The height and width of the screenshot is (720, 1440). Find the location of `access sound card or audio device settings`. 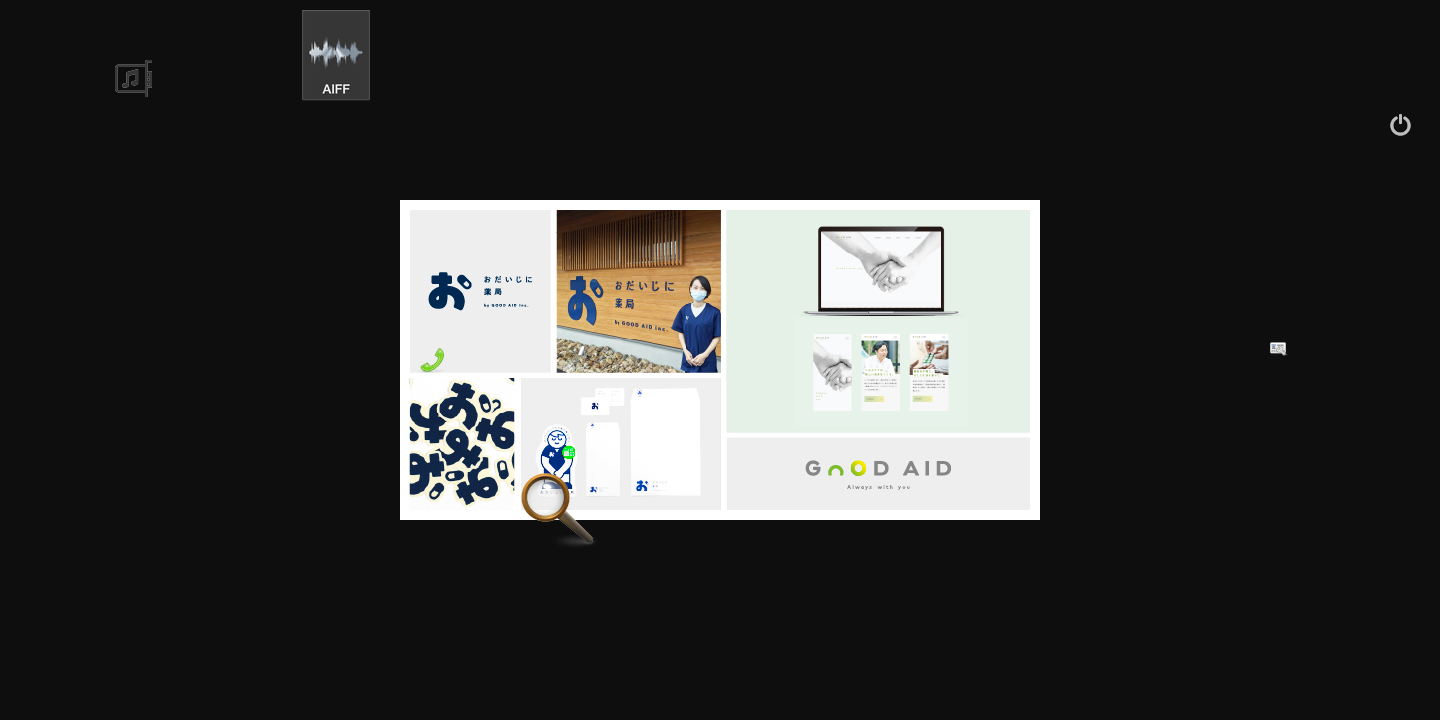

access sound card or audio device settings is located at coordinates (133, 78).